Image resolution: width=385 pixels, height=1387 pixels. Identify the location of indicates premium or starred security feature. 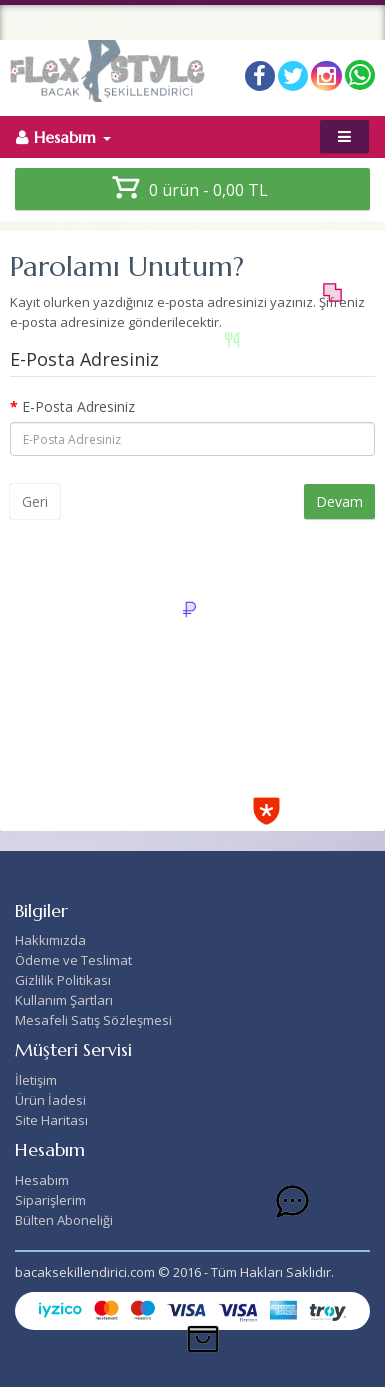
(266, 809).